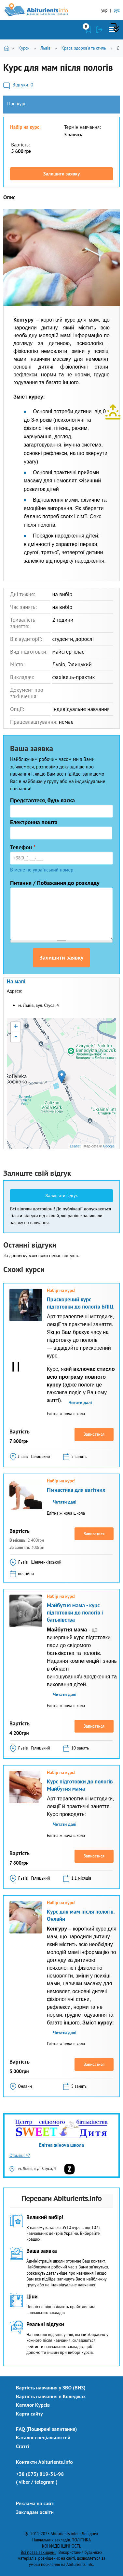 This screenshot has width=123, height=2576. Describe the element at coordinates (113, 412) in the screenshot. I see `sunrise alarm or wake-up time indicator` at that location.